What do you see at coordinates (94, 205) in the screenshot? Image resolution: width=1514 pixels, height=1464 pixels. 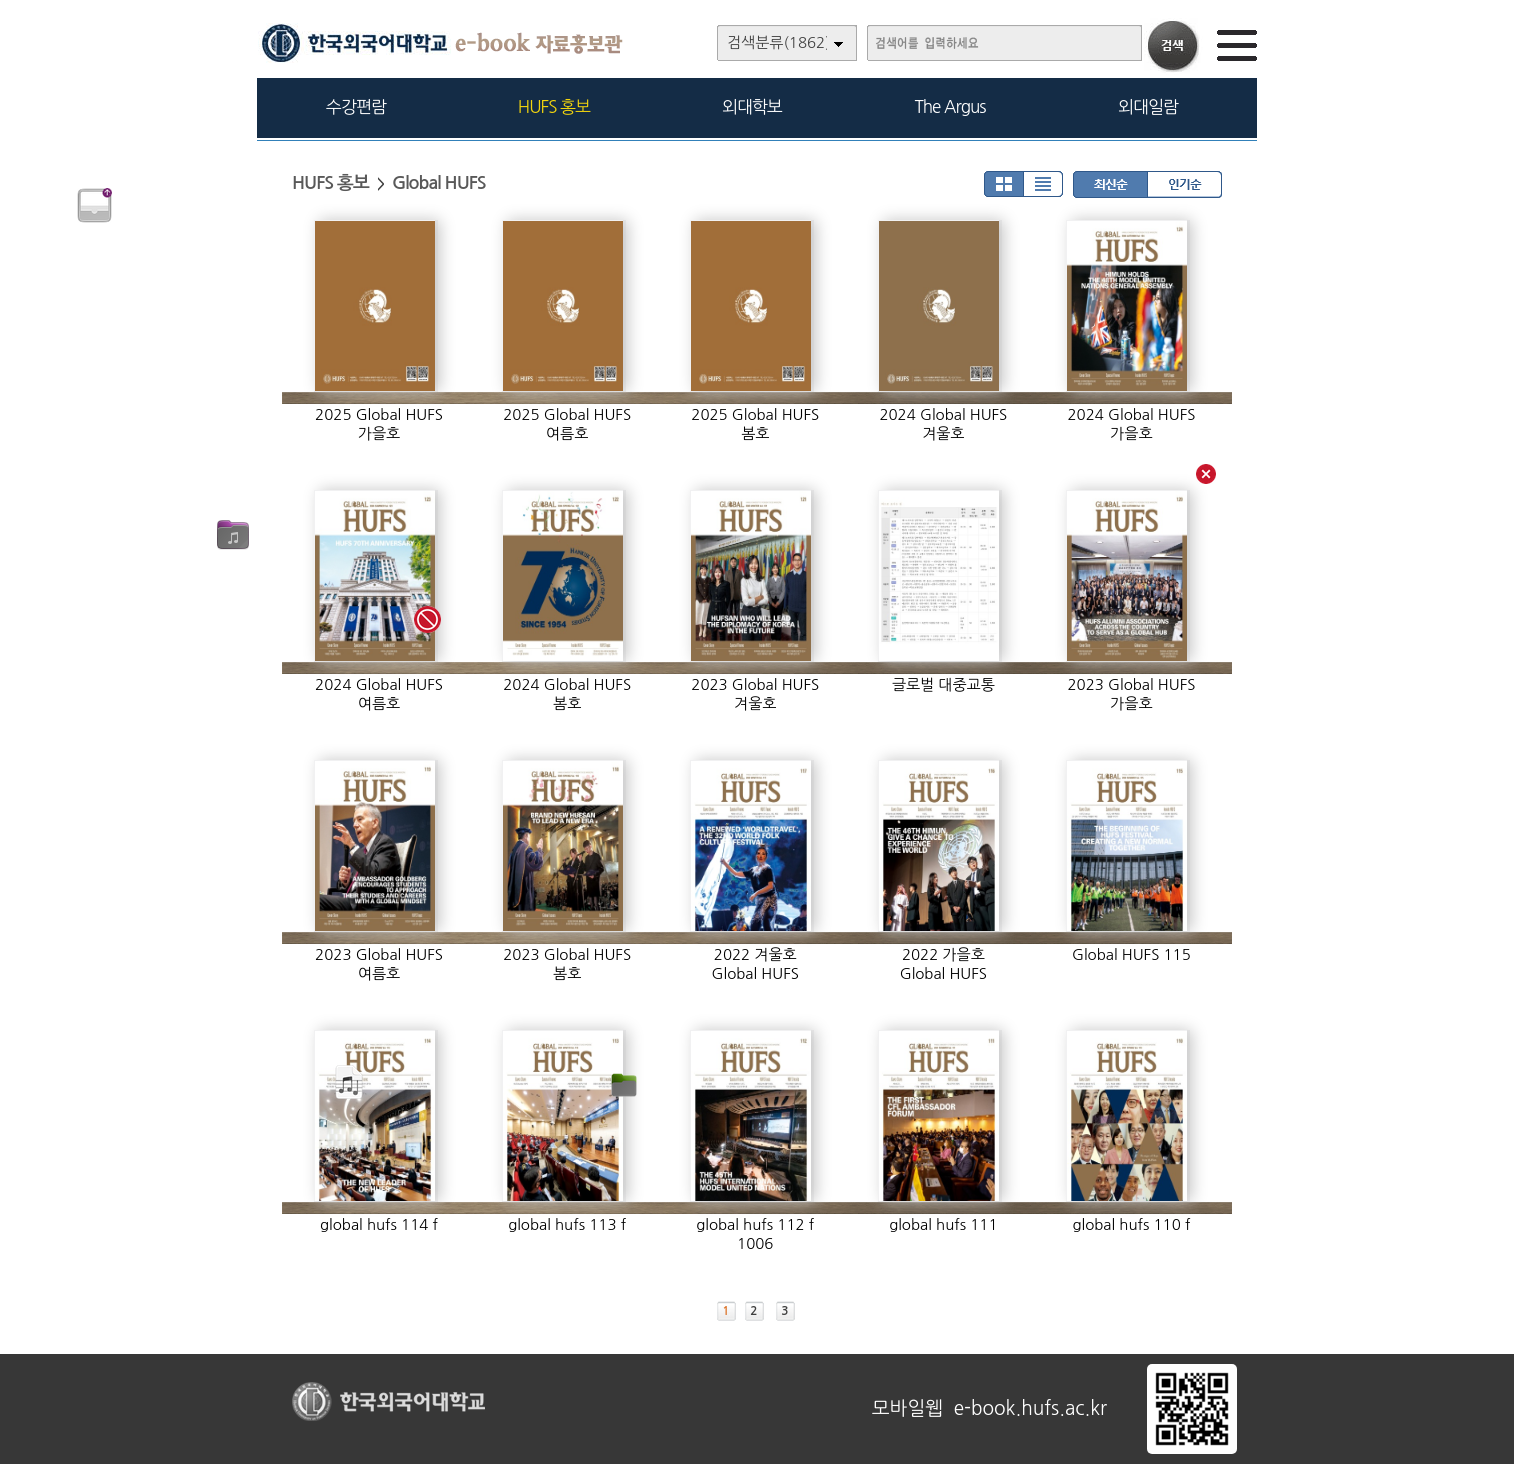 I see `view outgoing mail queue` at bounding box center [94, 205].